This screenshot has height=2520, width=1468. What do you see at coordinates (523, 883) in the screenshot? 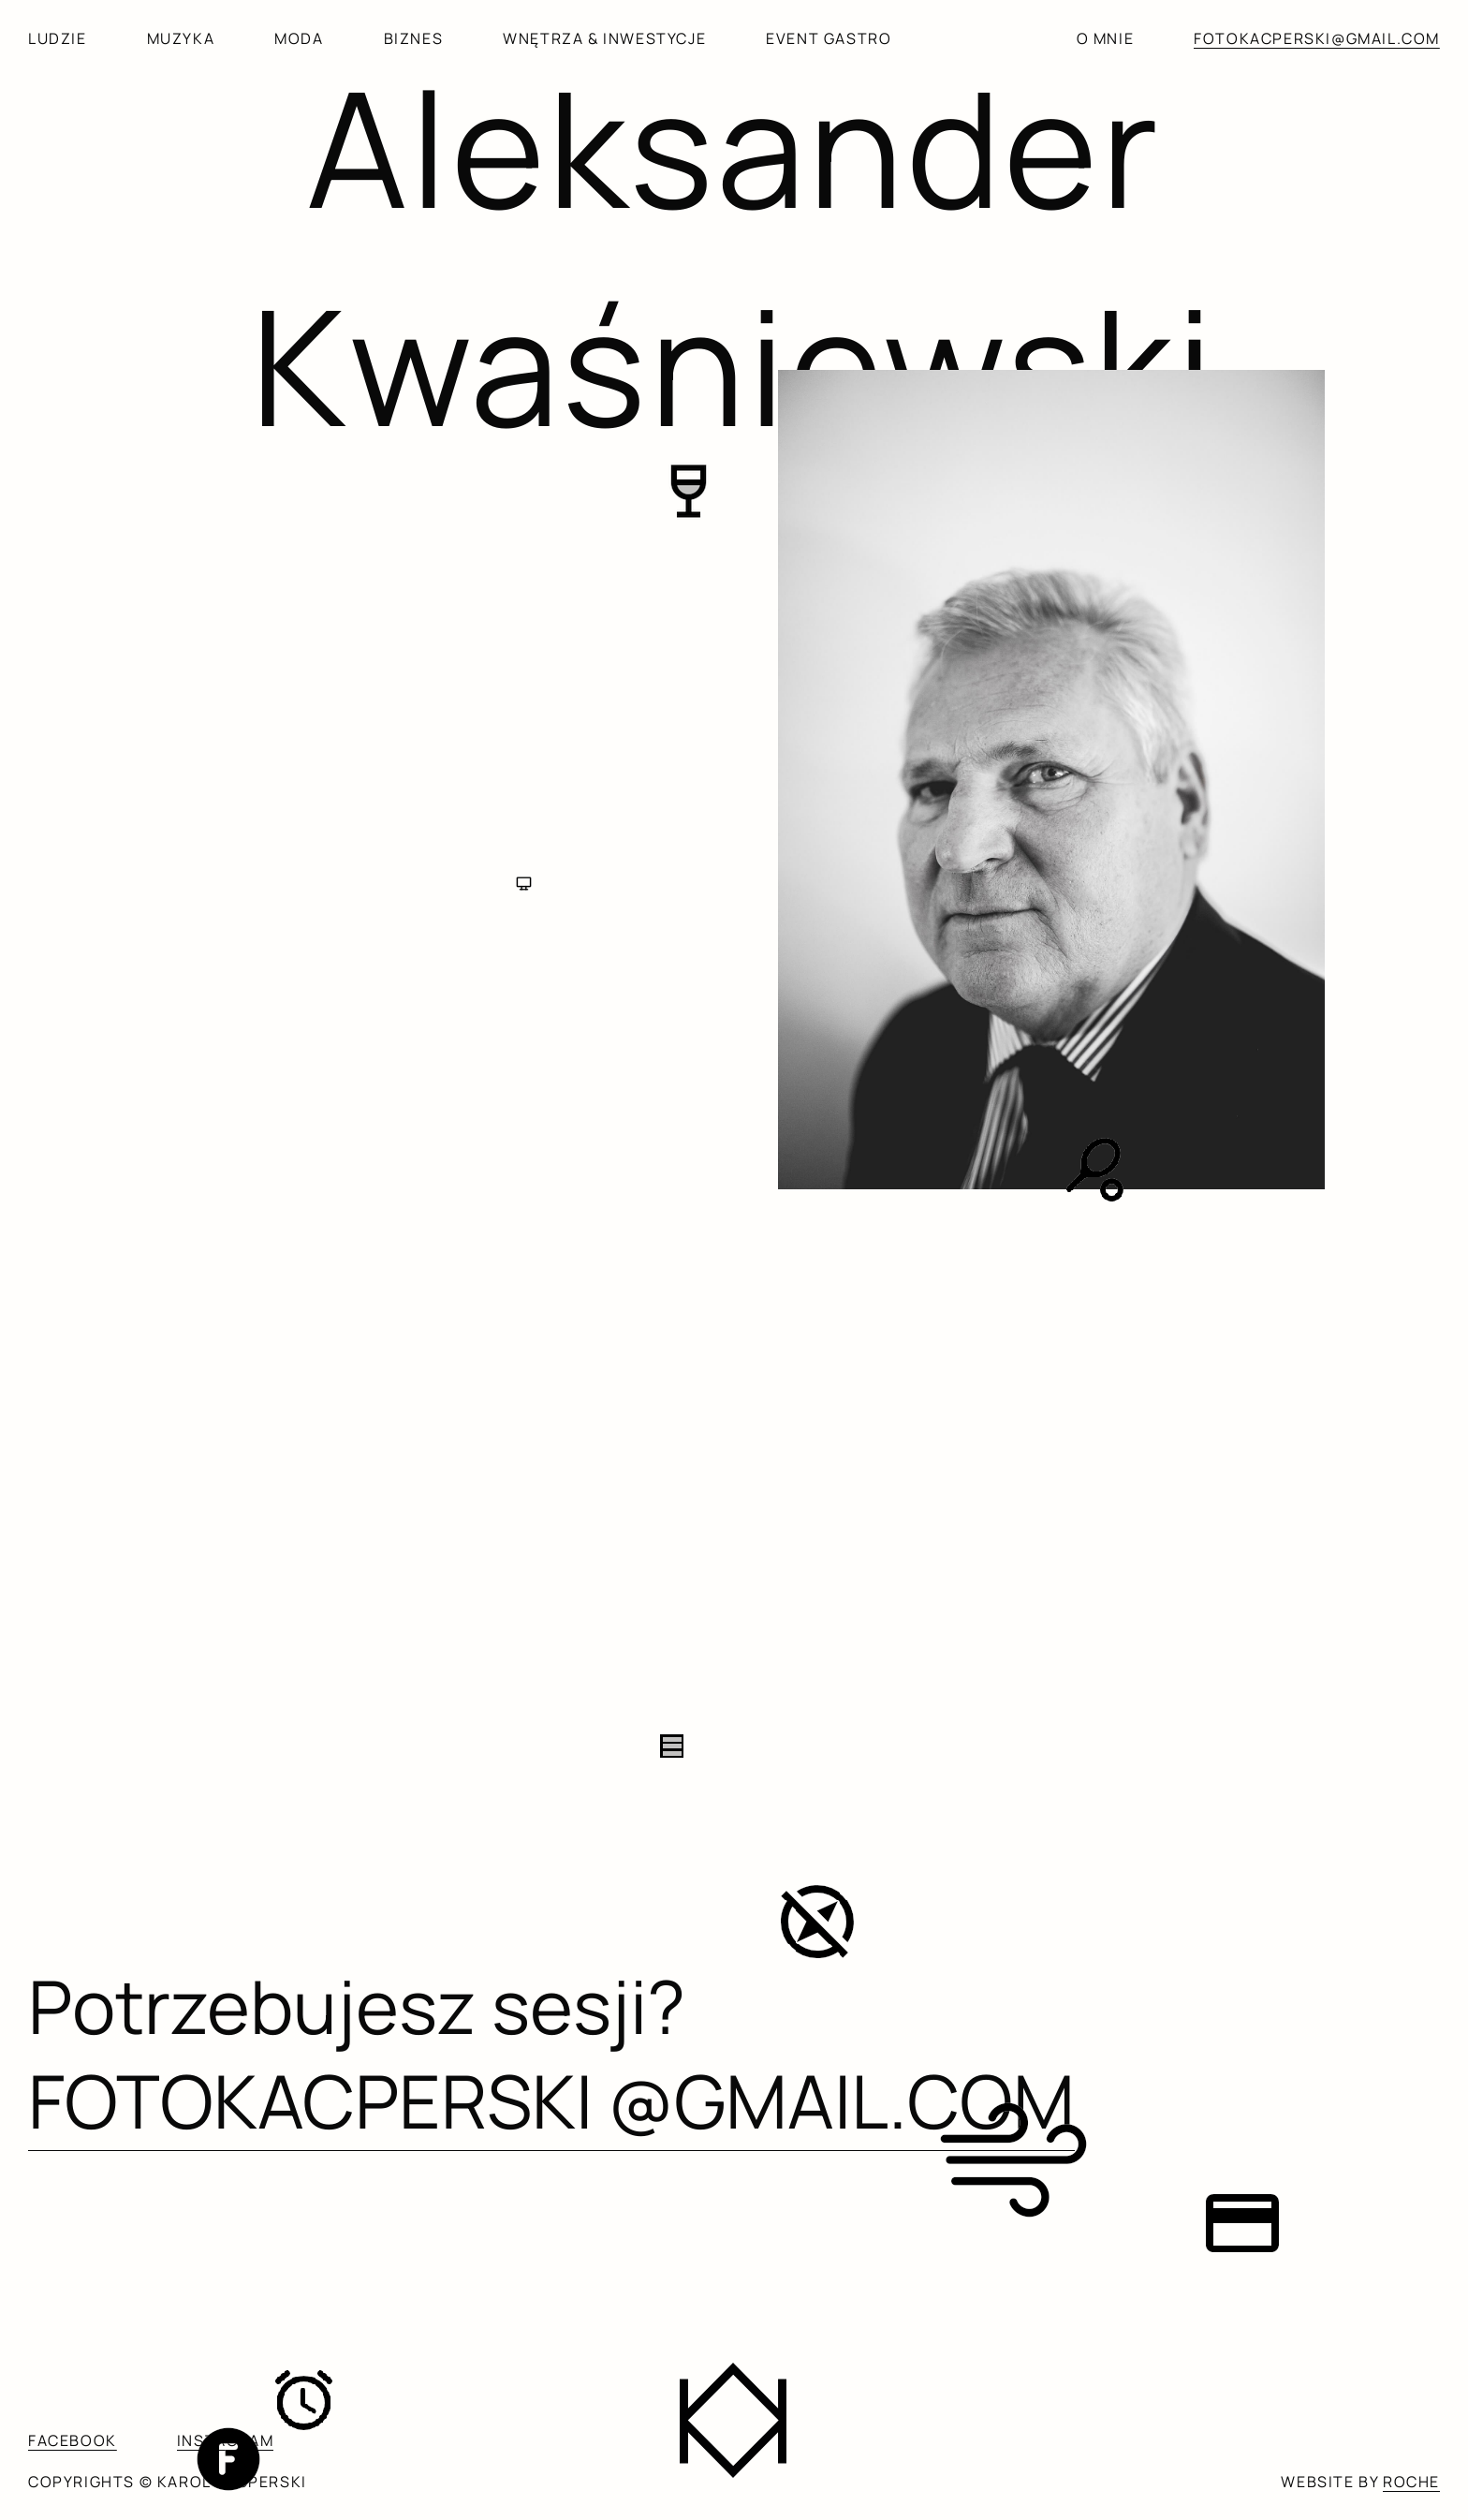
I see `switch to desktop view` at bounding box center [523, 883].